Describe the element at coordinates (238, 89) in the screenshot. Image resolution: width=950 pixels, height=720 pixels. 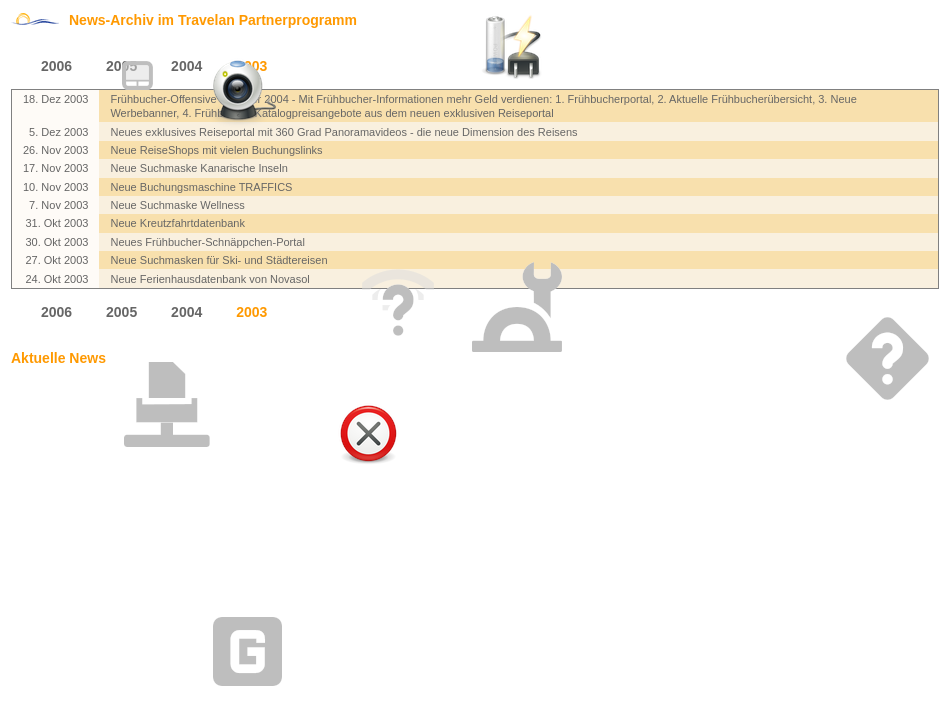
I see `access webcam settings` at that location.